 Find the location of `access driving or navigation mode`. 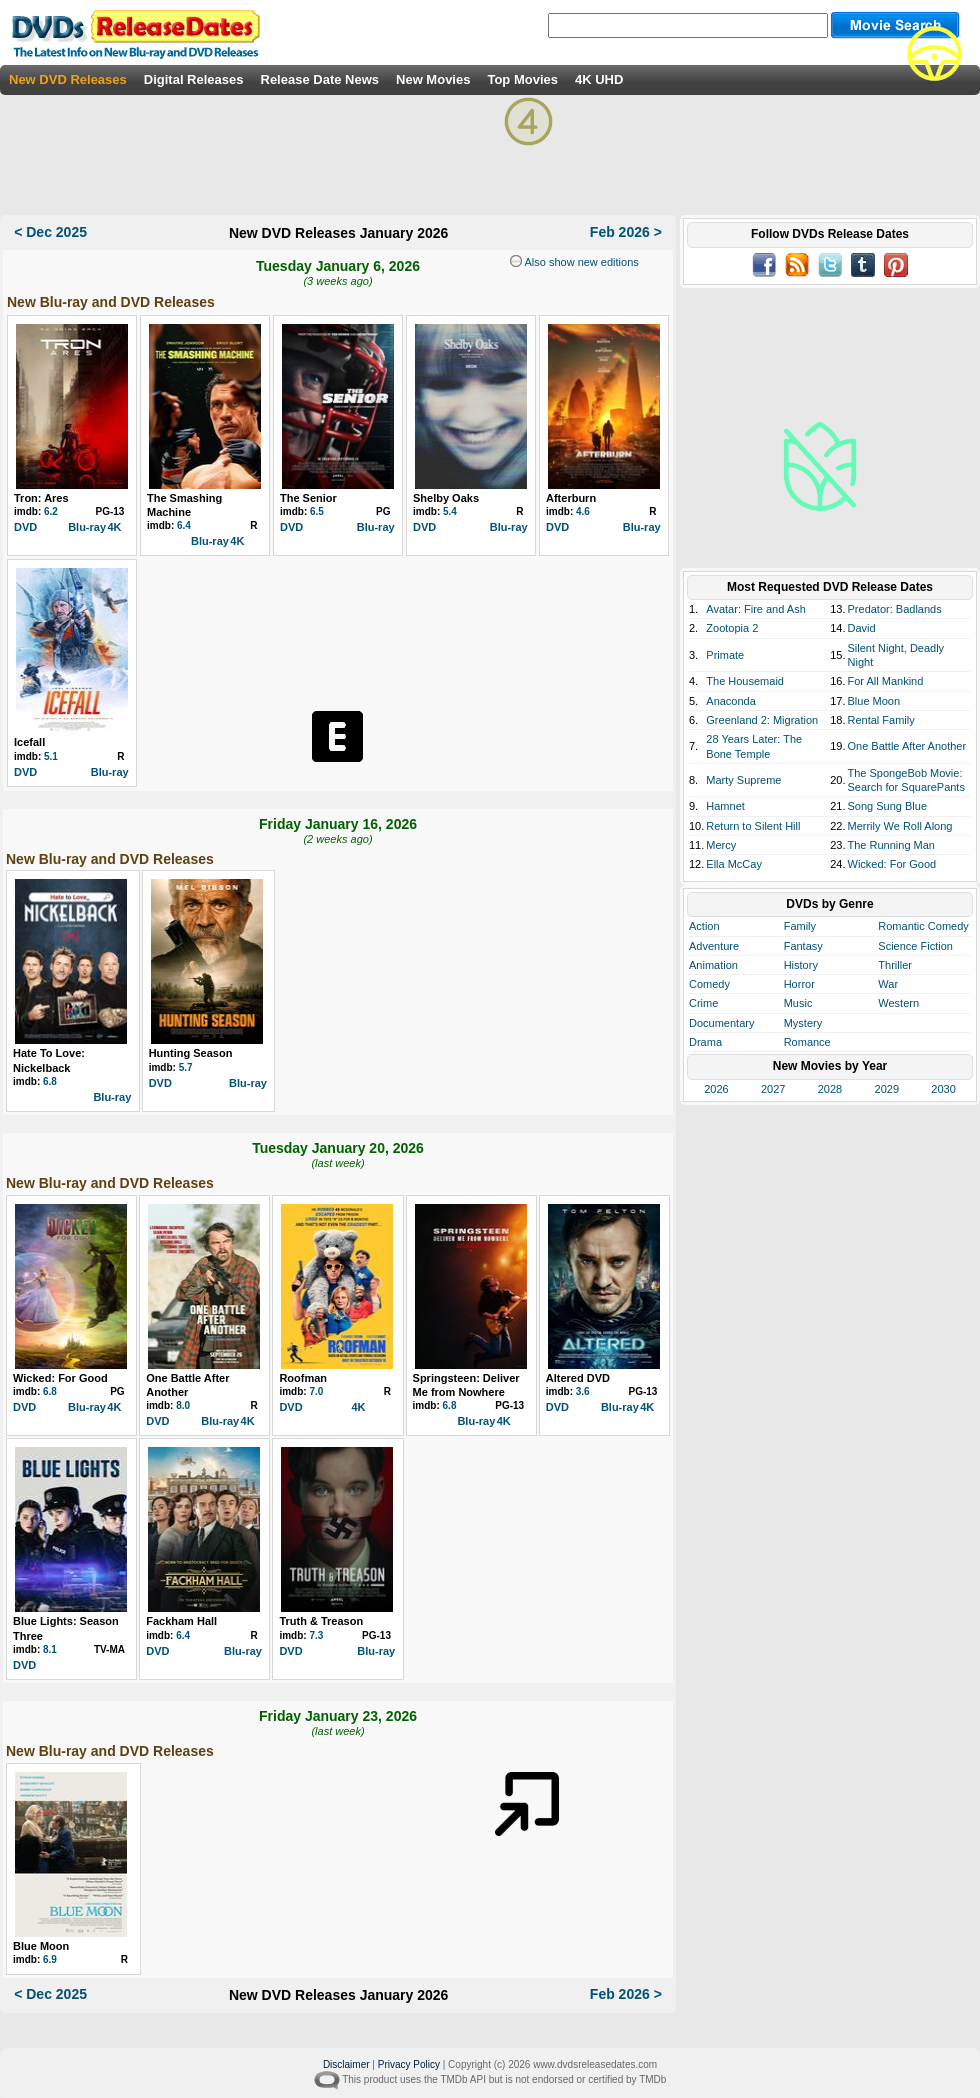

access driving or navigation mode is located at coordinates (934, 53).